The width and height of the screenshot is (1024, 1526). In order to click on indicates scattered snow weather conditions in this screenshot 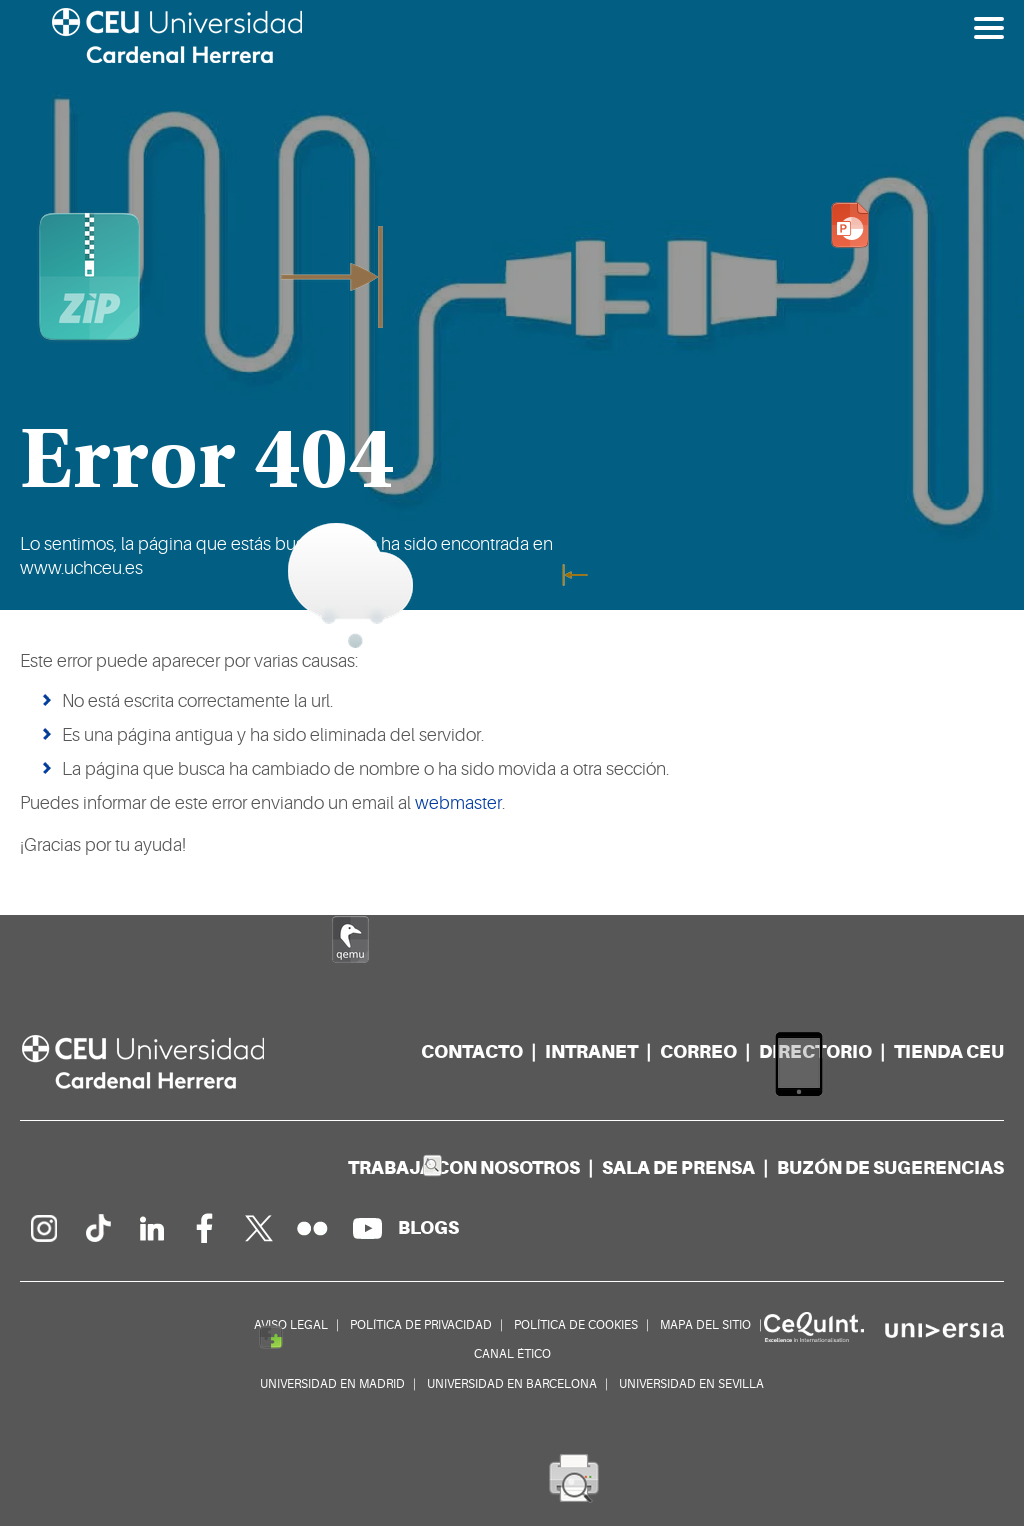, I will do `click(350, 585)`.